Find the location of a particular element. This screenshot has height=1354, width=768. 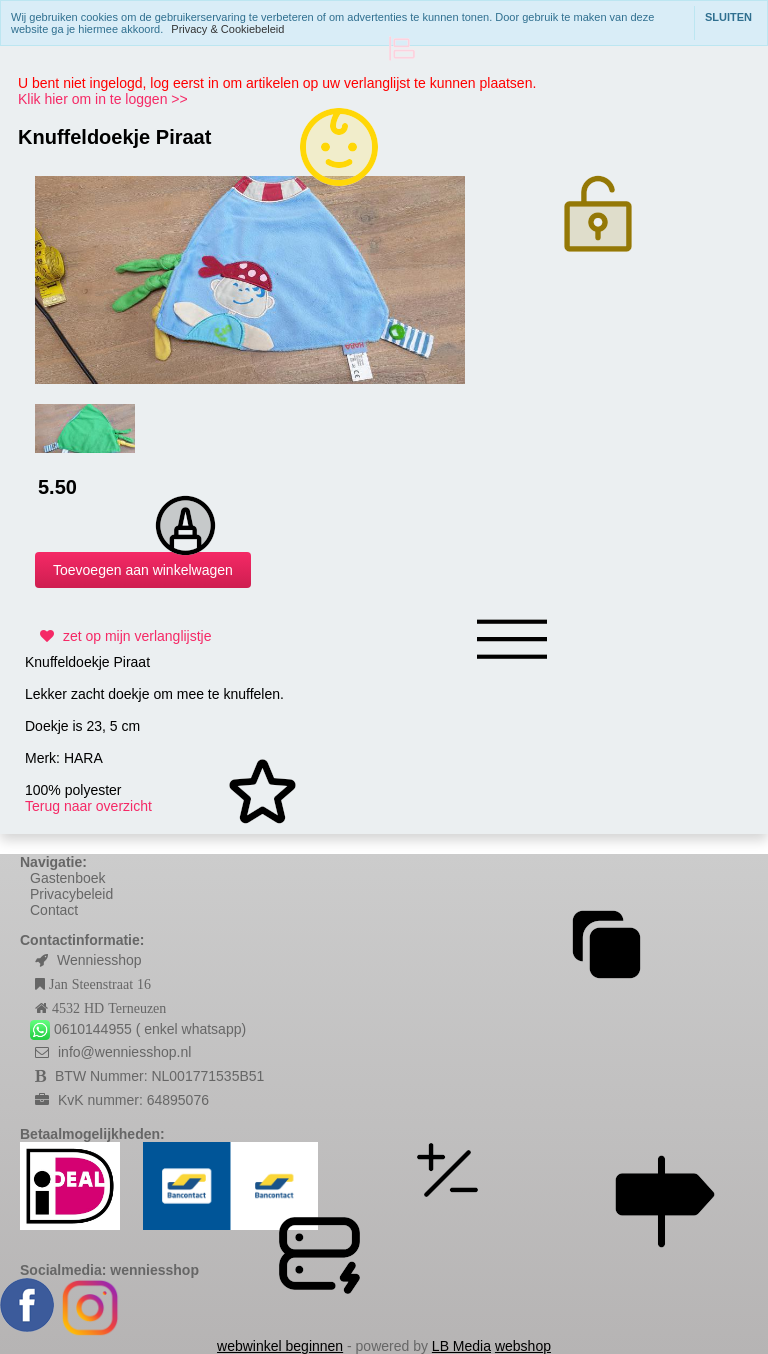

add item to favorites is located at coordinates (262, 792).